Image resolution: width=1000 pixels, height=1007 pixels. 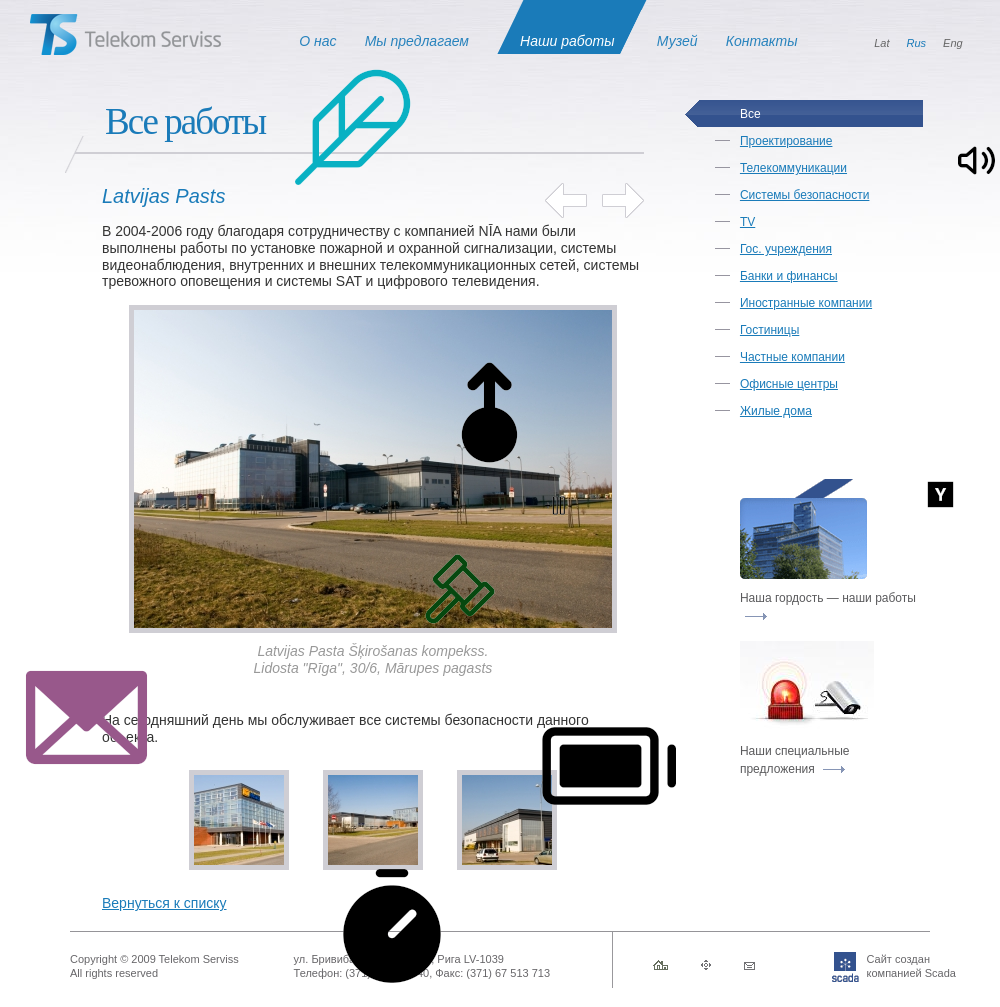 I want to click on indicates battery is fully charged, so click(x=607, y=766).